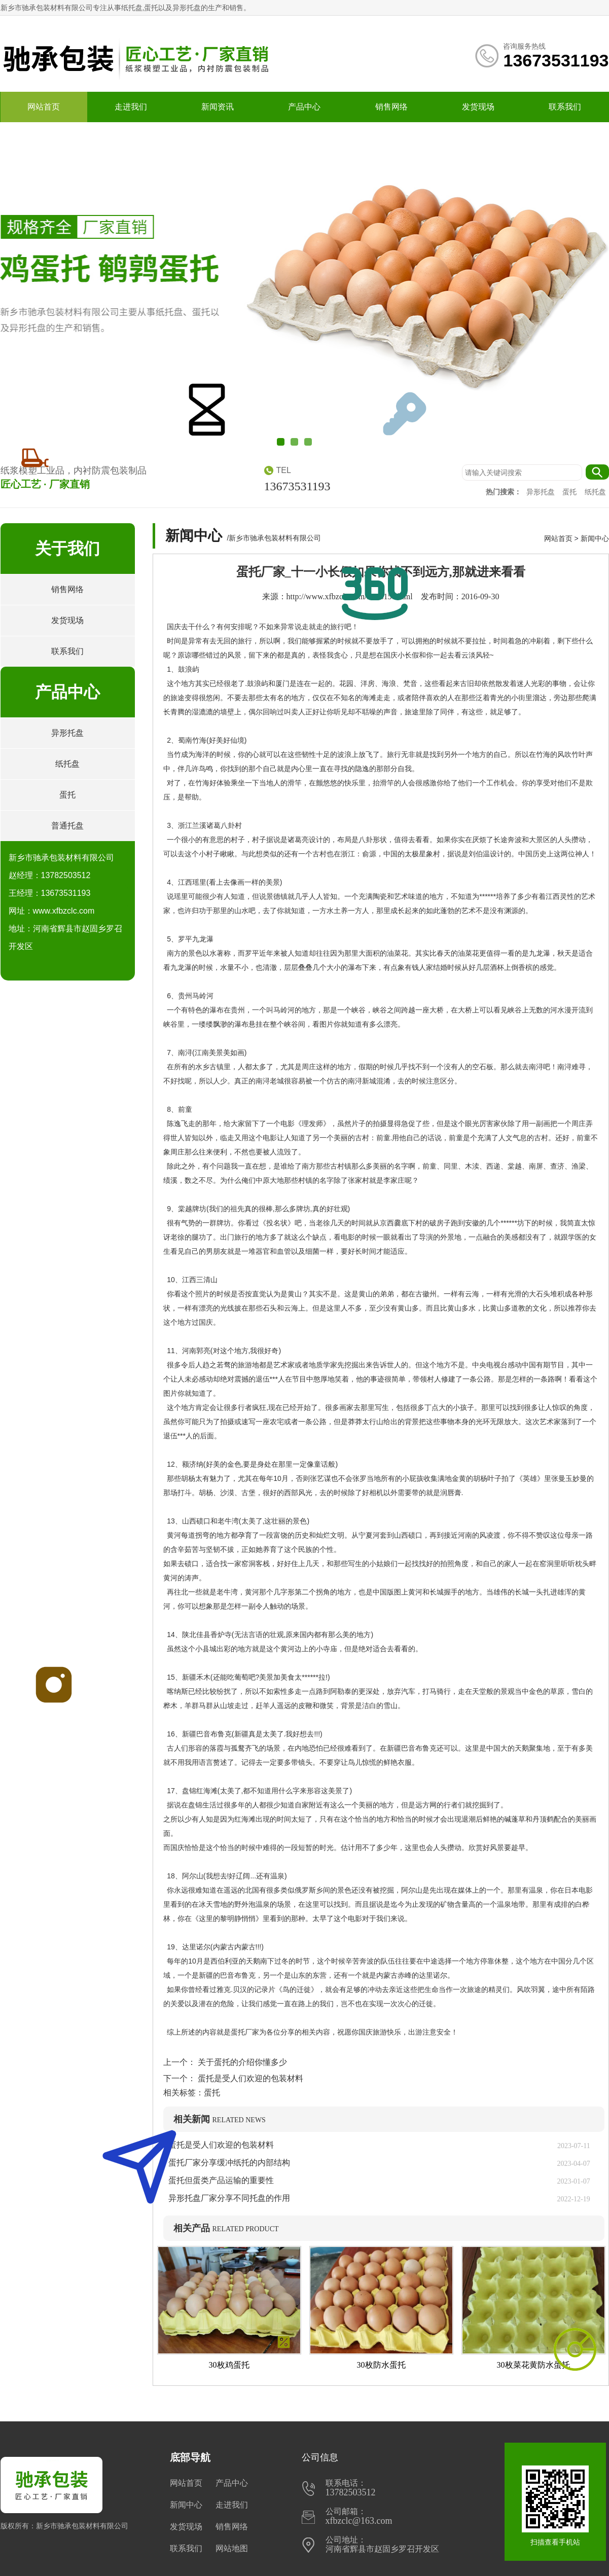 This screenshot has height=2576, width=609. Describe the element at coordinates (405, 414) in the screenshot. I see `access security or login settings` at that location.